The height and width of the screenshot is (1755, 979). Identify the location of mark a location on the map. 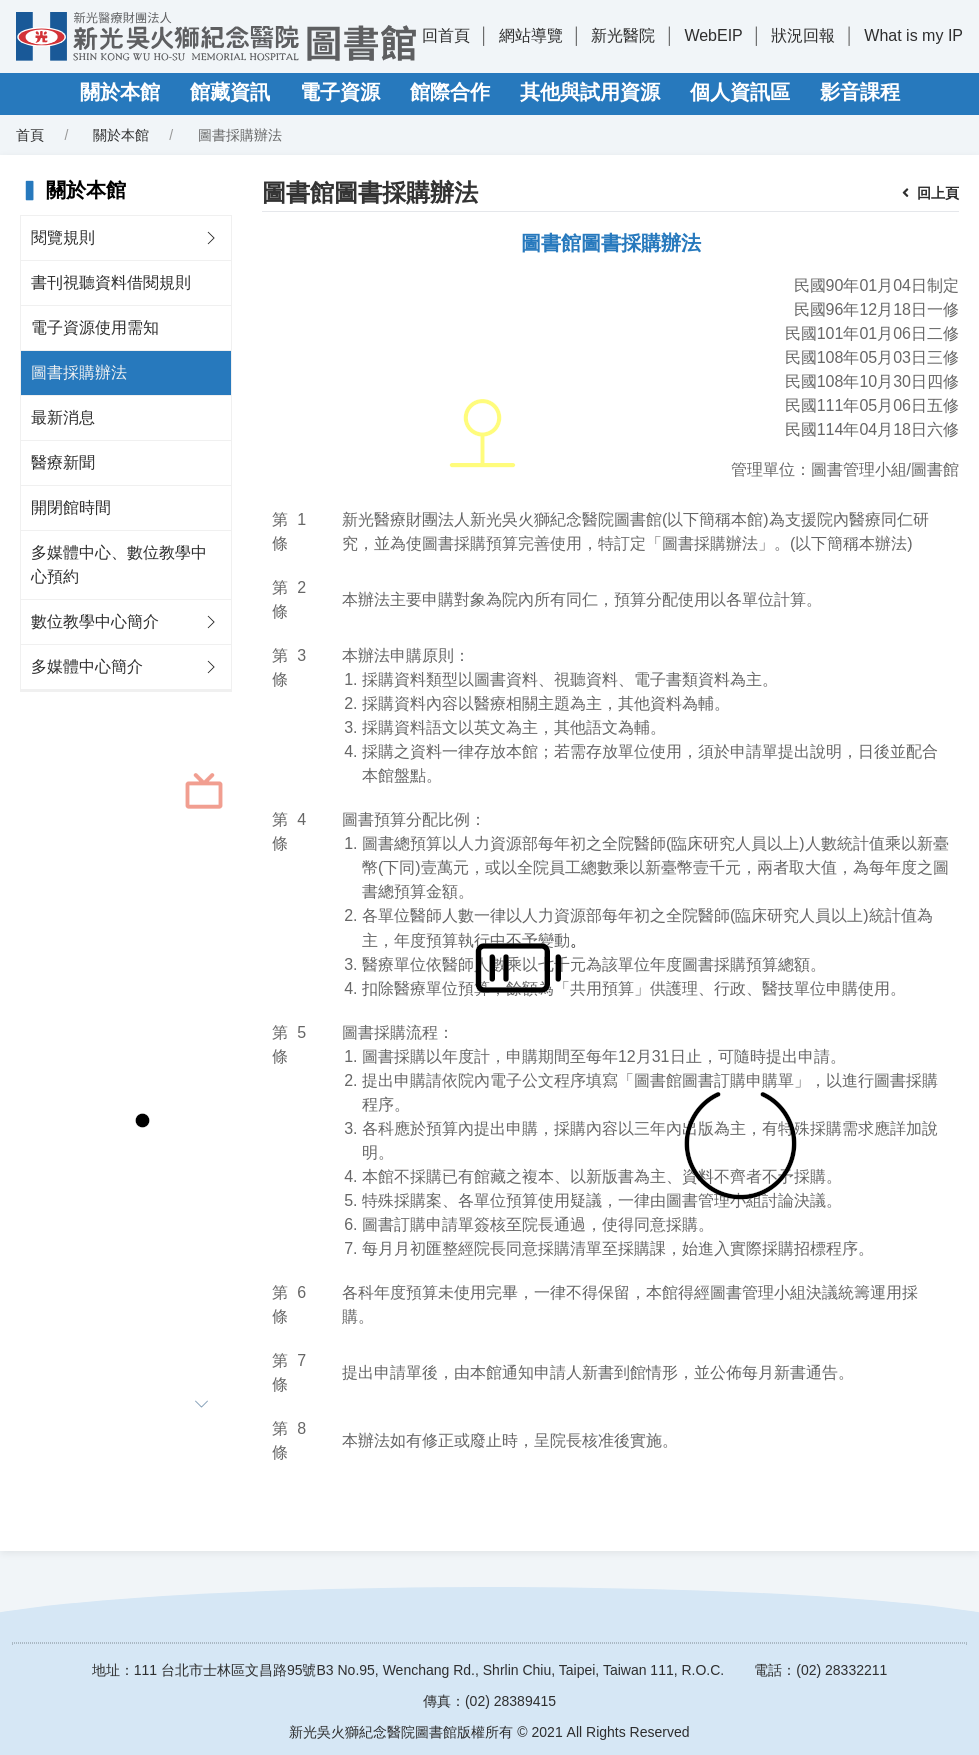
(482, 434).